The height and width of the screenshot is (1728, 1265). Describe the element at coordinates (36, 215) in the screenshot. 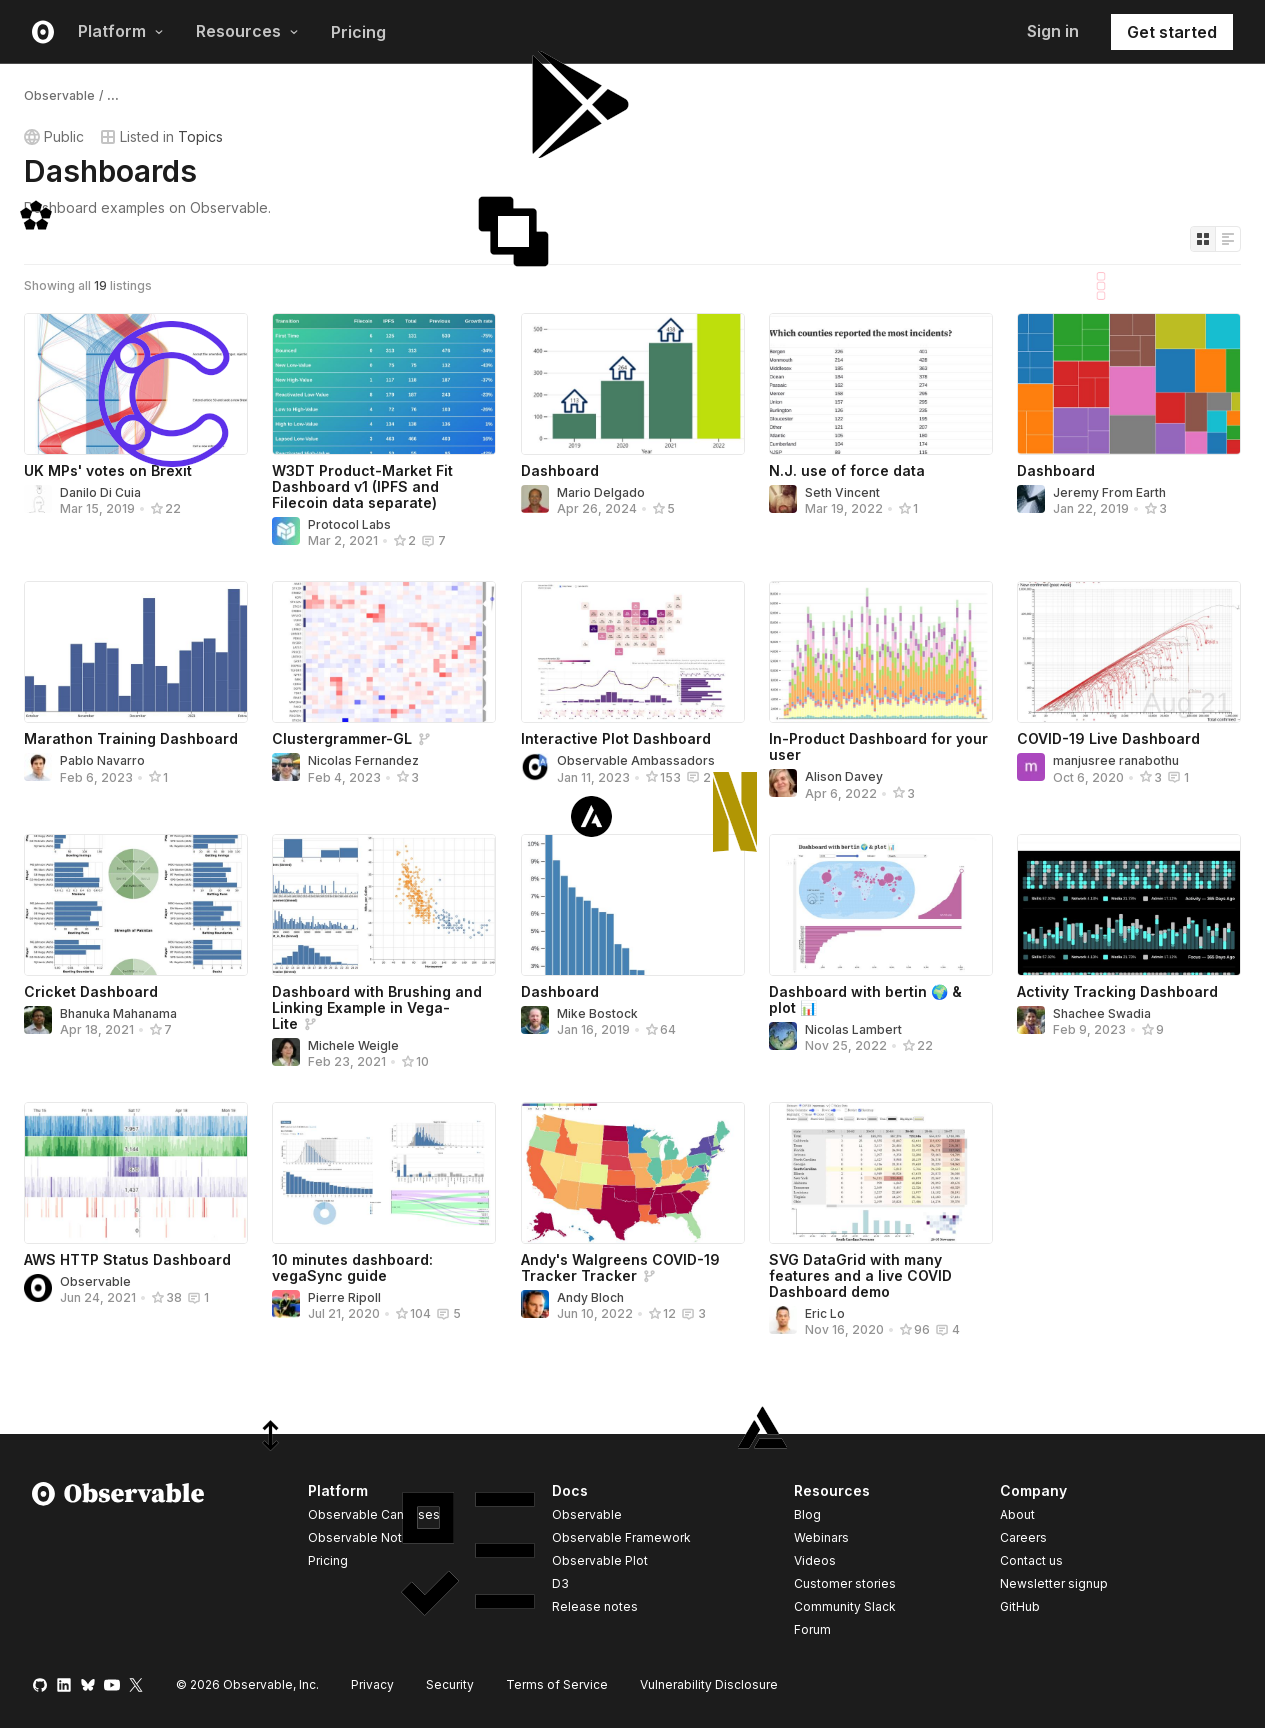

I see `rootssage app or service logo` at that location.